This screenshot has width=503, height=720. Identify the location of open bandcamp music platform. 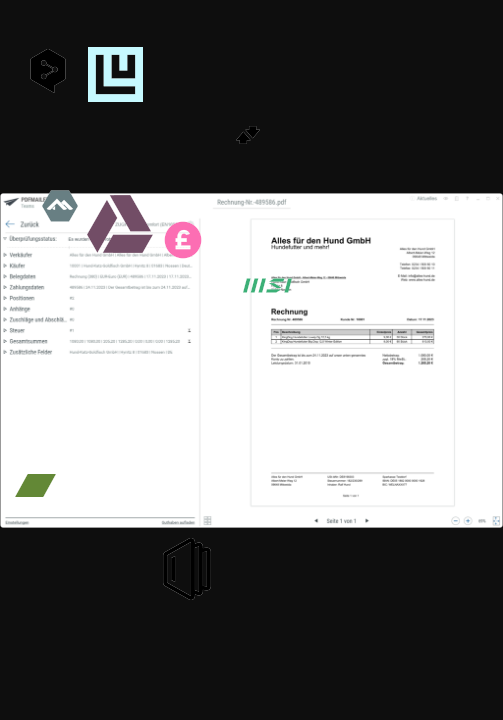
(35, 485).